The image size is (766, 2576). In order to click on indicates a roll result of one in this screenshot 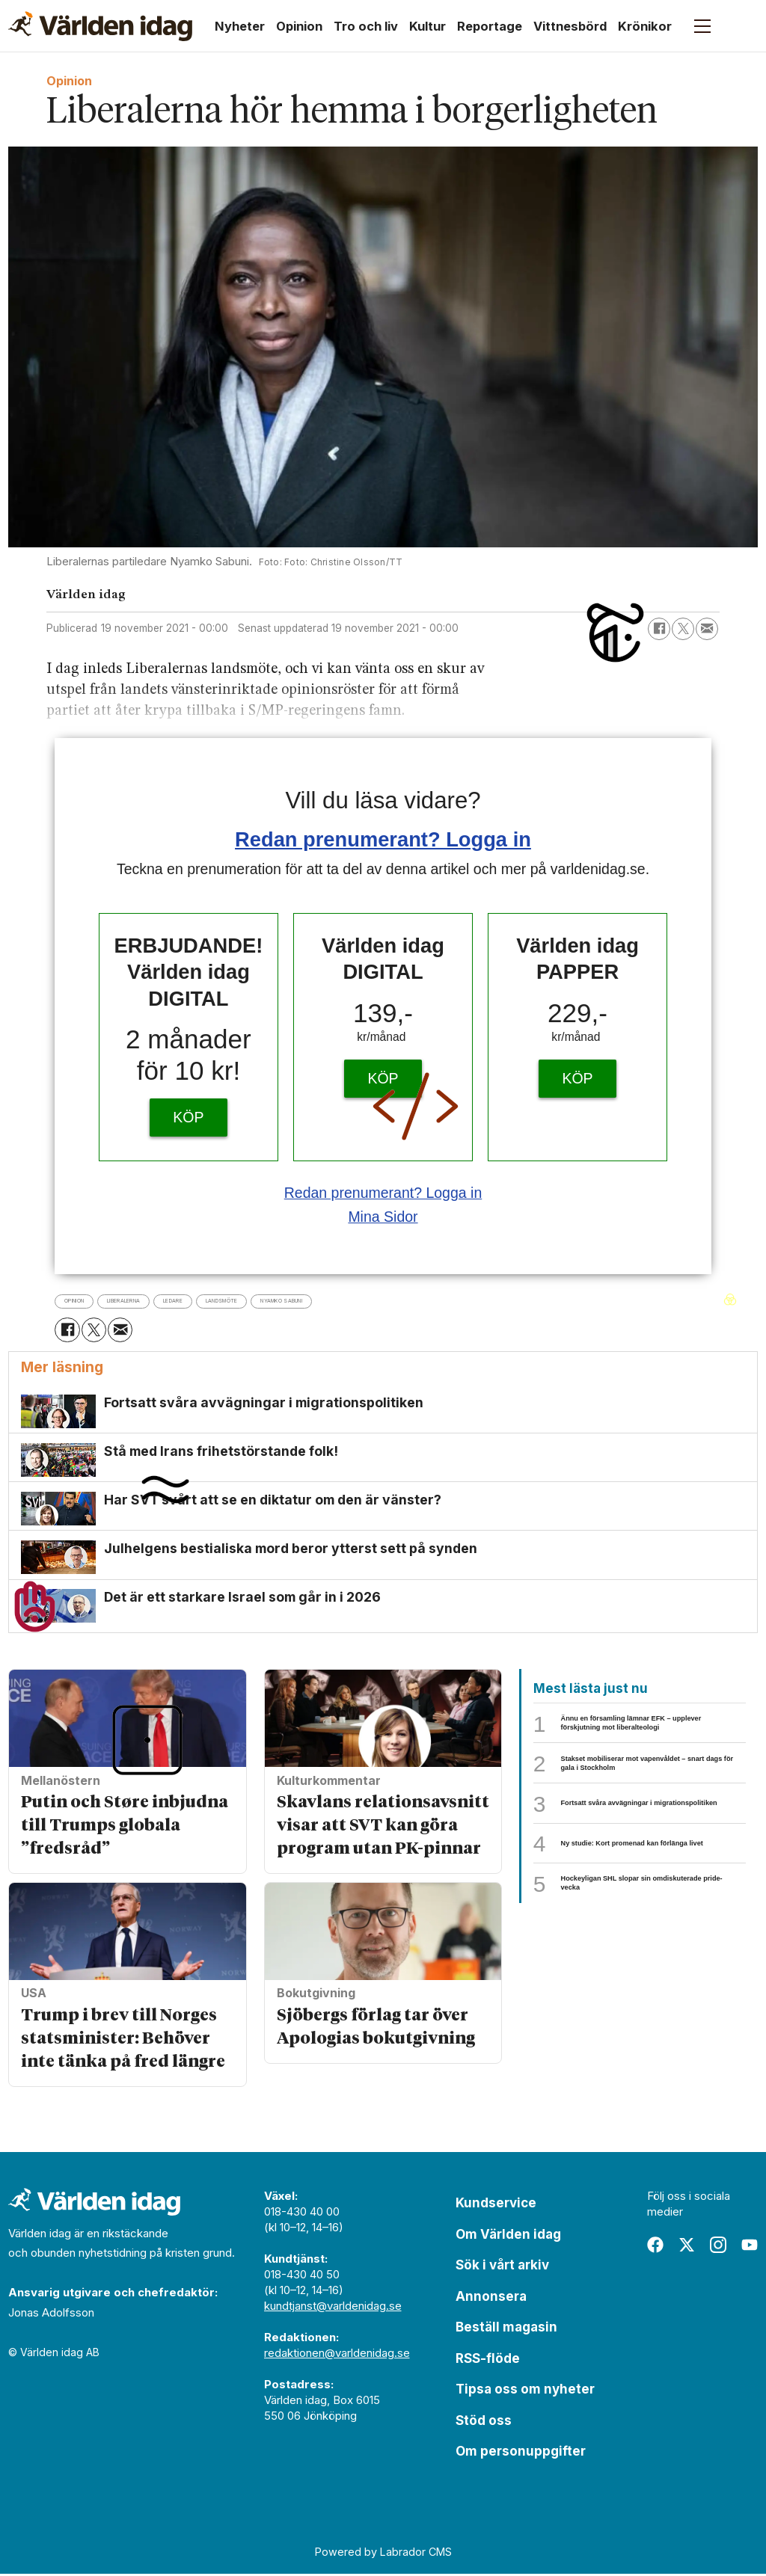, I will do `click(147, 1740)`.